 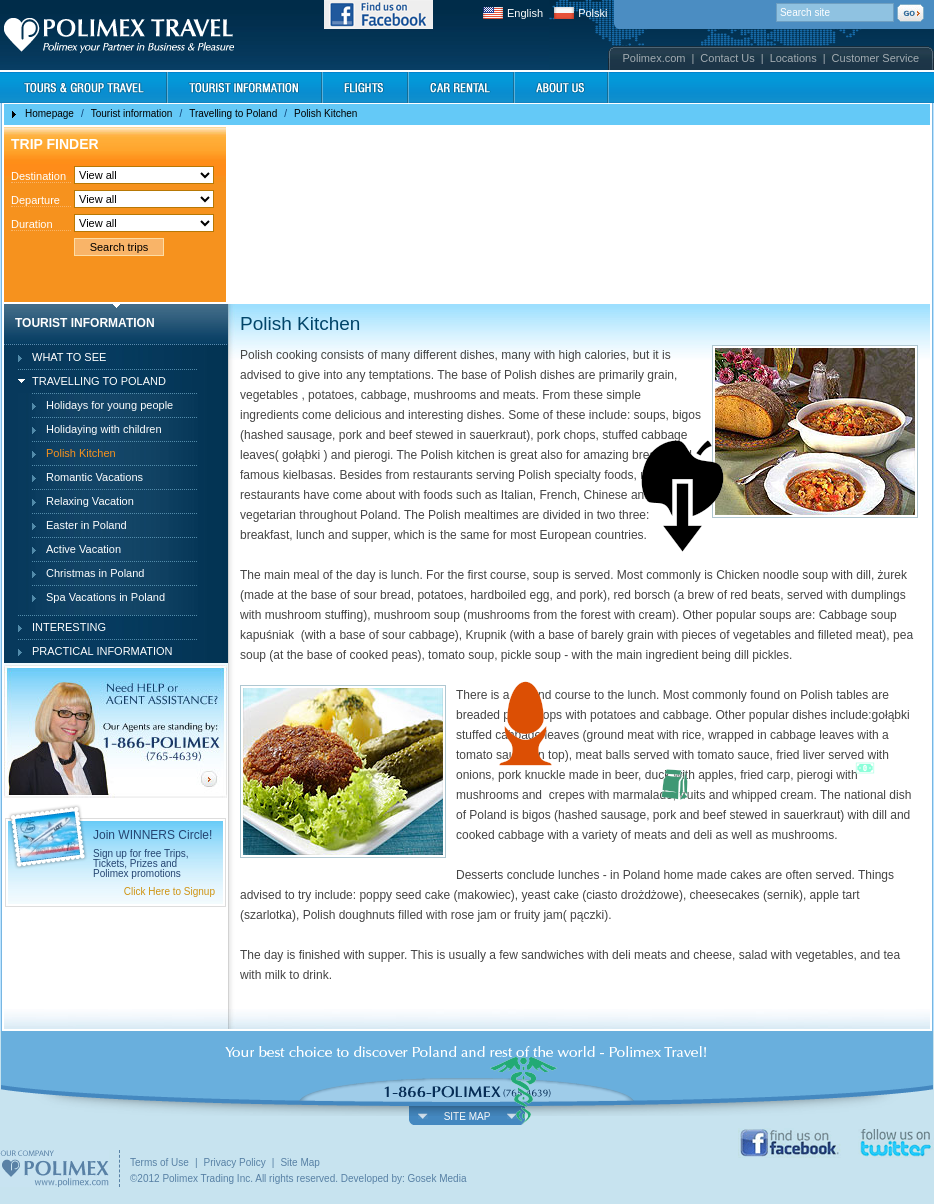 I want to click on view your takeout or delivery order, so click(x=675, y=781).